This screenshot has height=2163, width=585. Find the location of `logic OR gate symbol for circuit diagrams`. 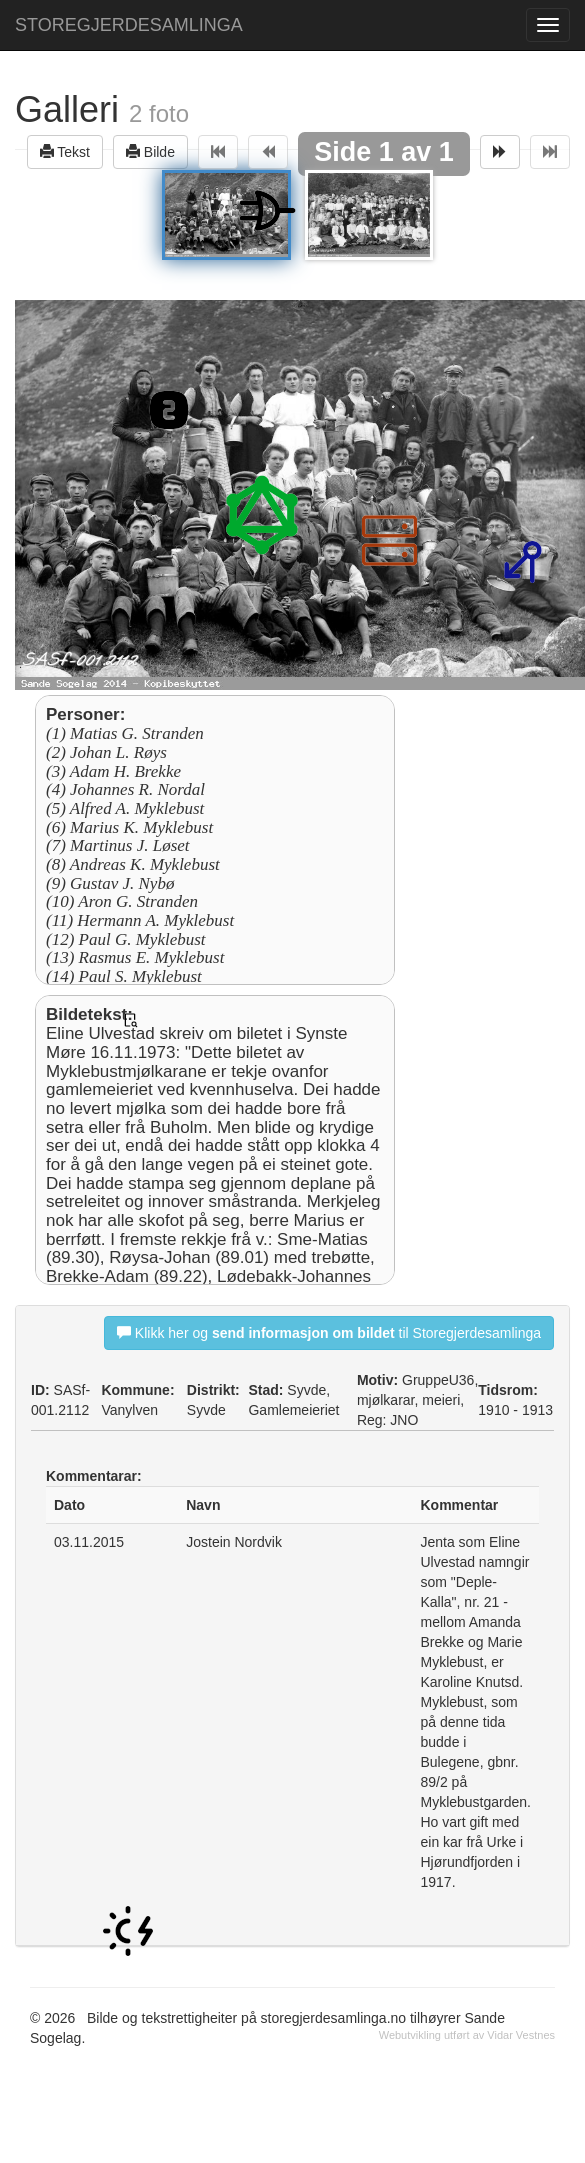

logic OR gate symbol for circuit diagrams is located at coordinates (267, 210).